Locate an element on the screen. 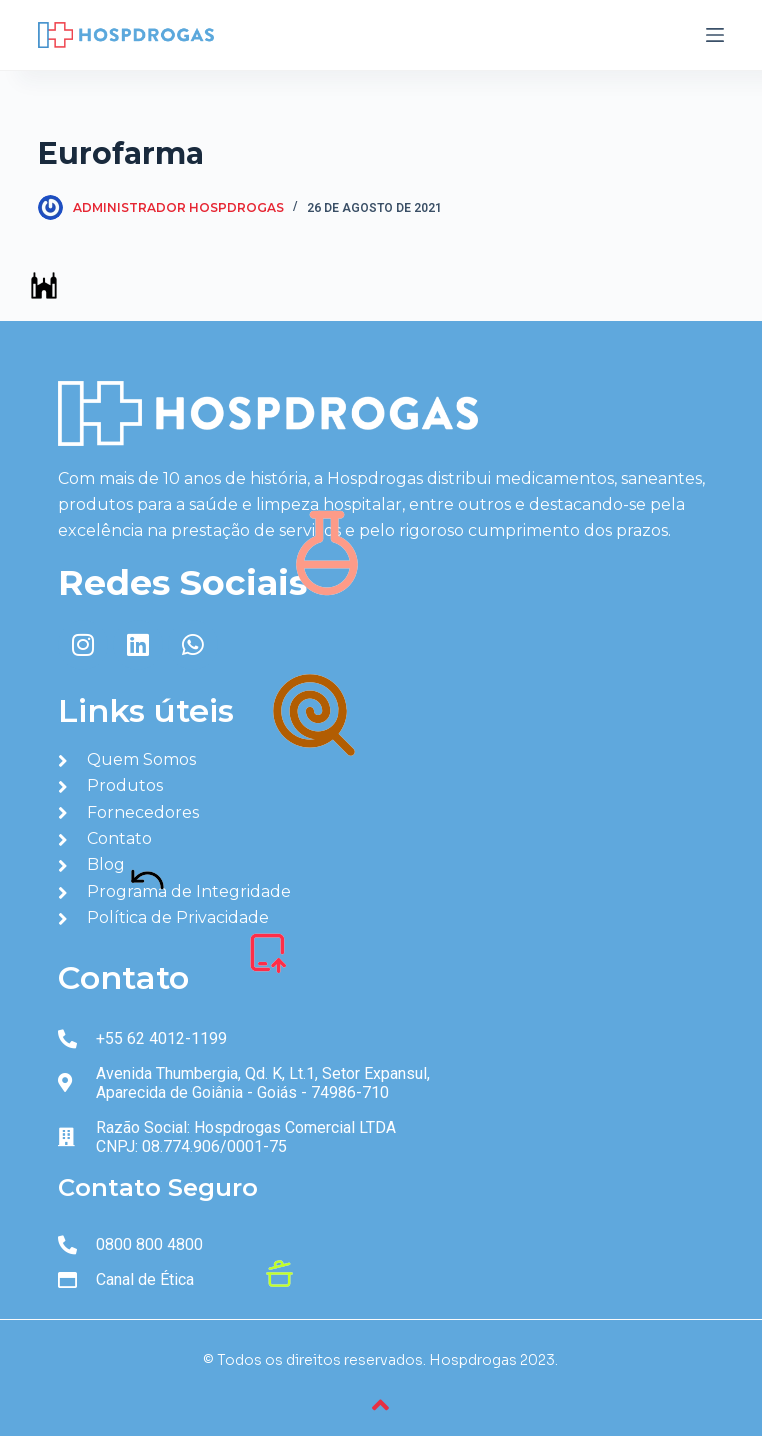 The width and height of the screenshot is (762, 1436). undo the last action is located at coordinates (147, 879).